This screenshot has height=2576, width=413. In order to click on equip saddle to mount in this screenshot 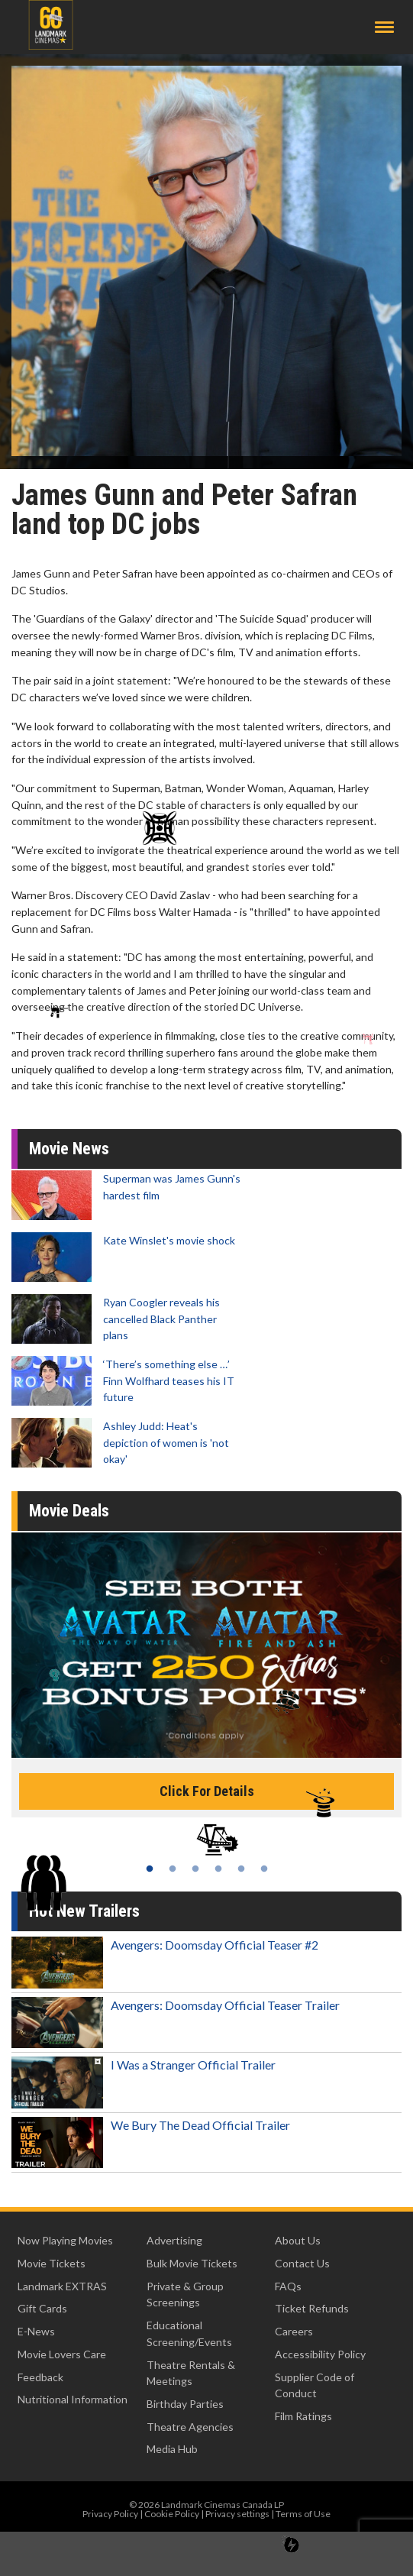, I will do `click(368, 1039)`.